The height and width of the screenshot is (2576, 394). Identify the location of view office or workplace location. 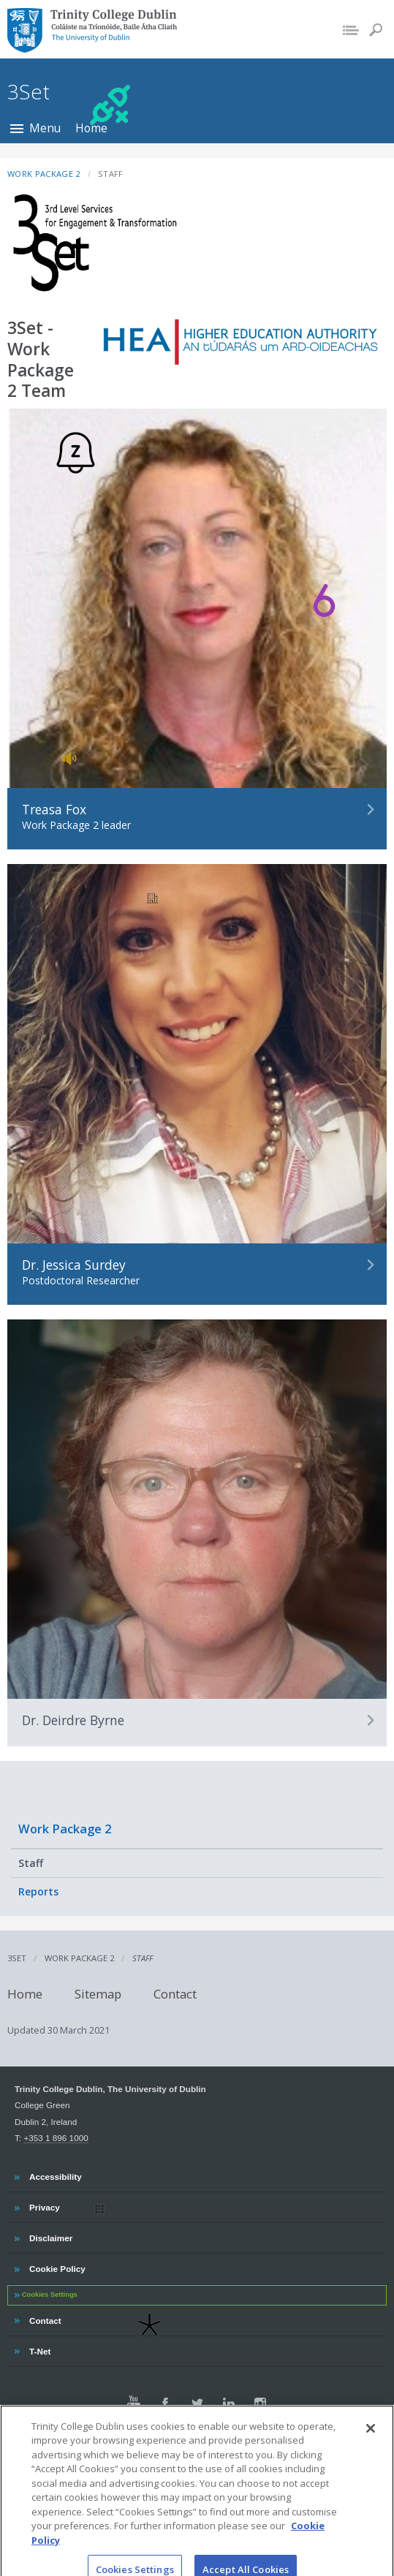
(152, 898).